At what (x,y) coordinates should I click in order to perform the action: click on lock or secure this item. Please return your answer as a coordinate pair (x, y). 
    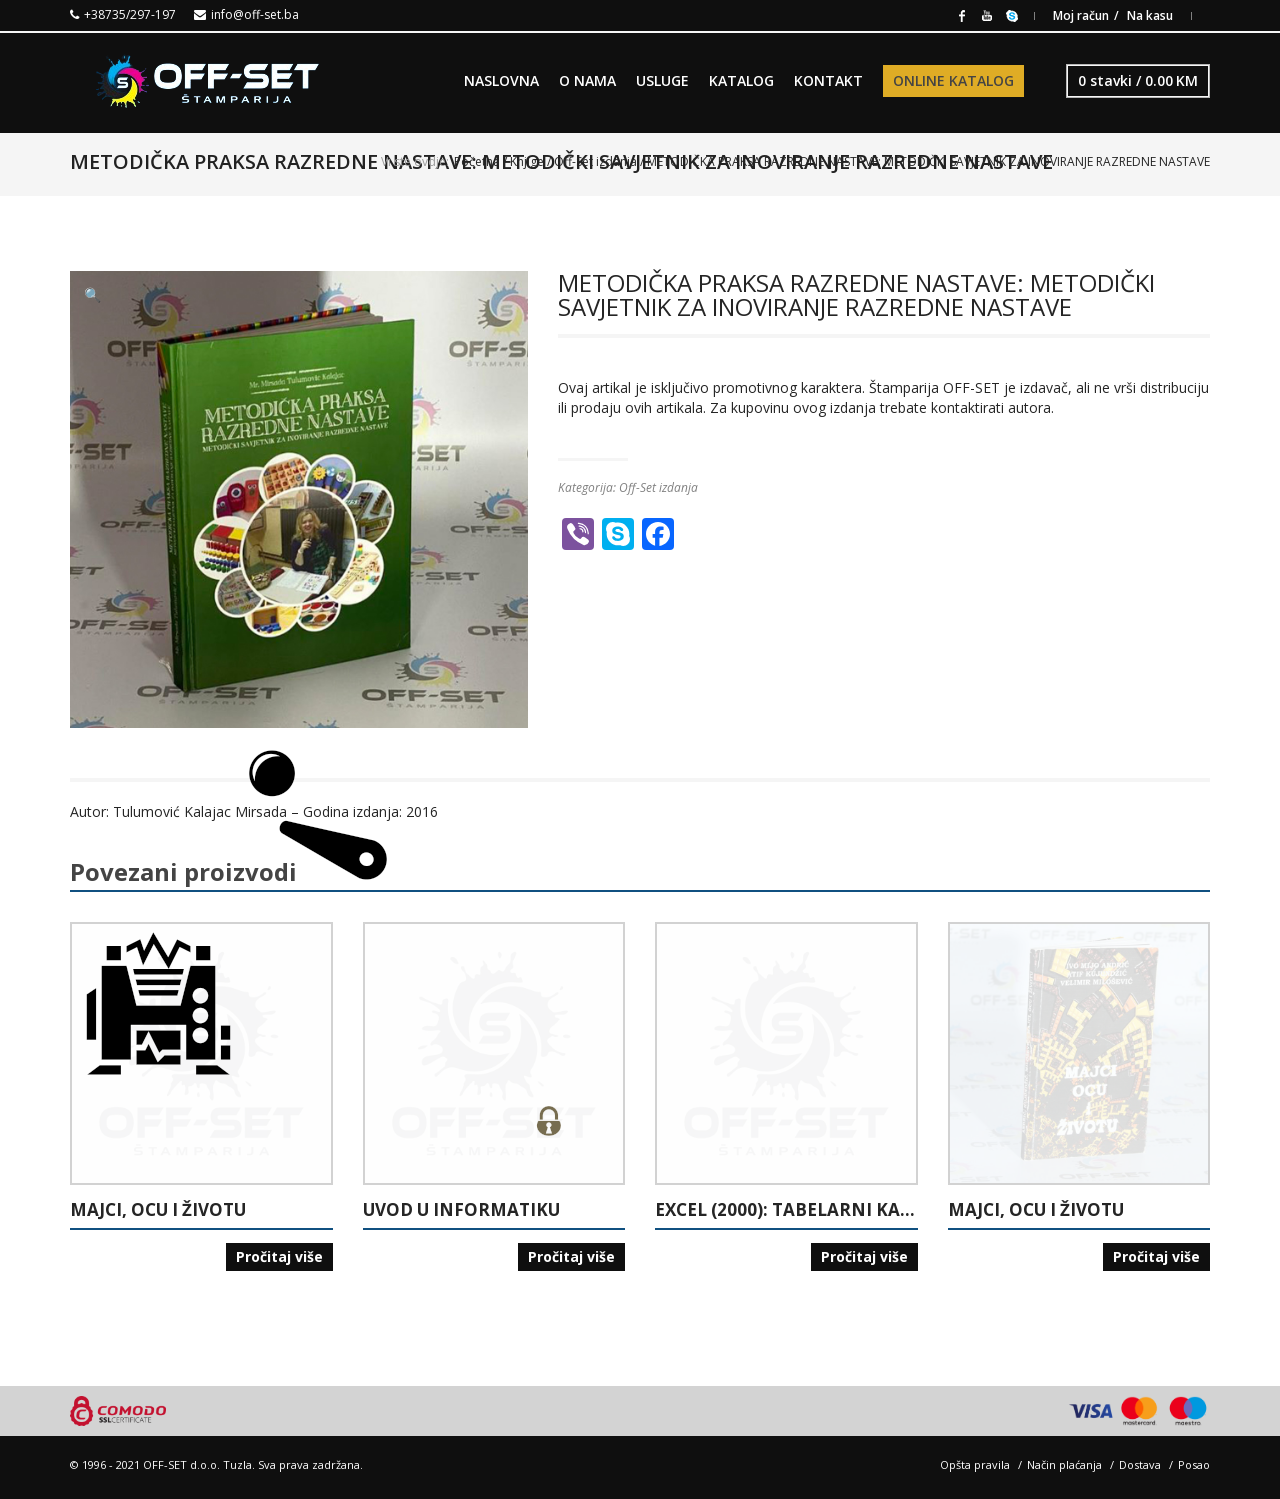
    Looking at the image, I should click on (549, 1121).